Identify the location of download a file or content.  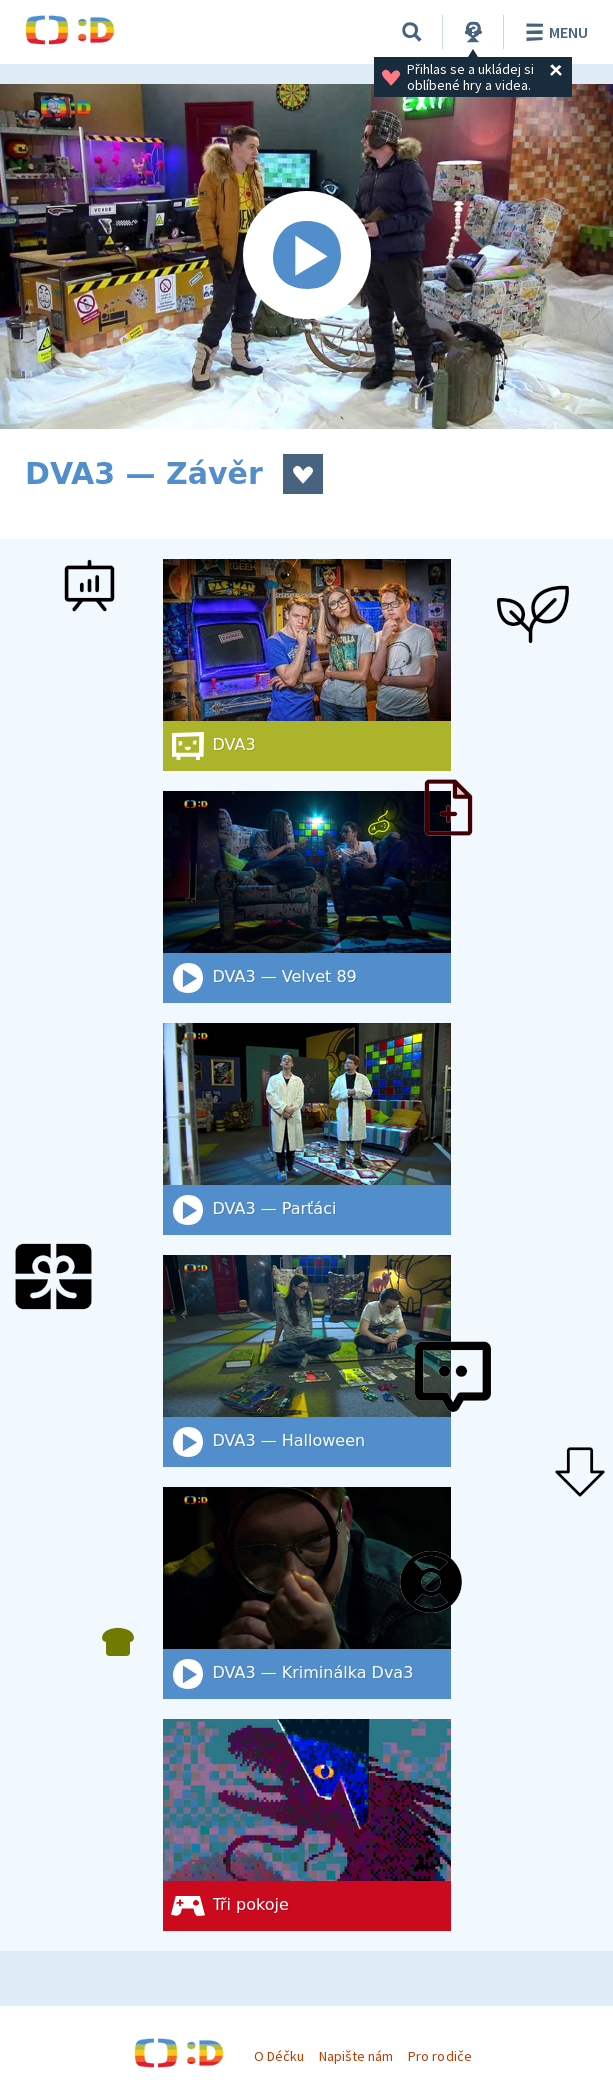
(580, 1470).